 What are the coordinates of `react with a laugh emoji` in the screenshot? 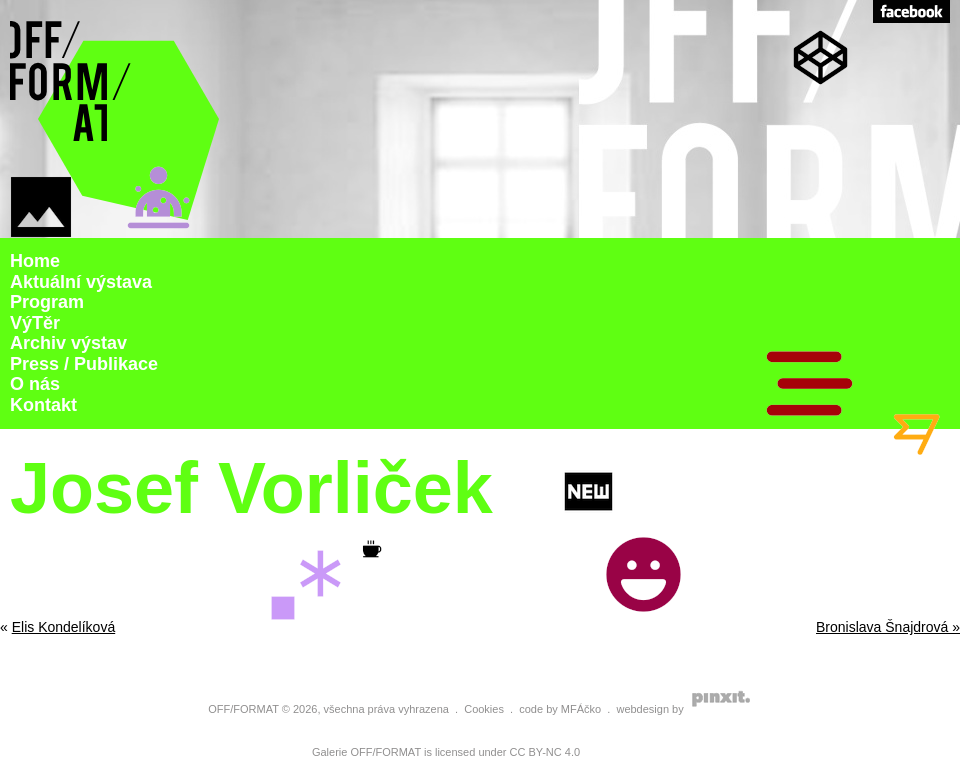 It's located at (643, 574).